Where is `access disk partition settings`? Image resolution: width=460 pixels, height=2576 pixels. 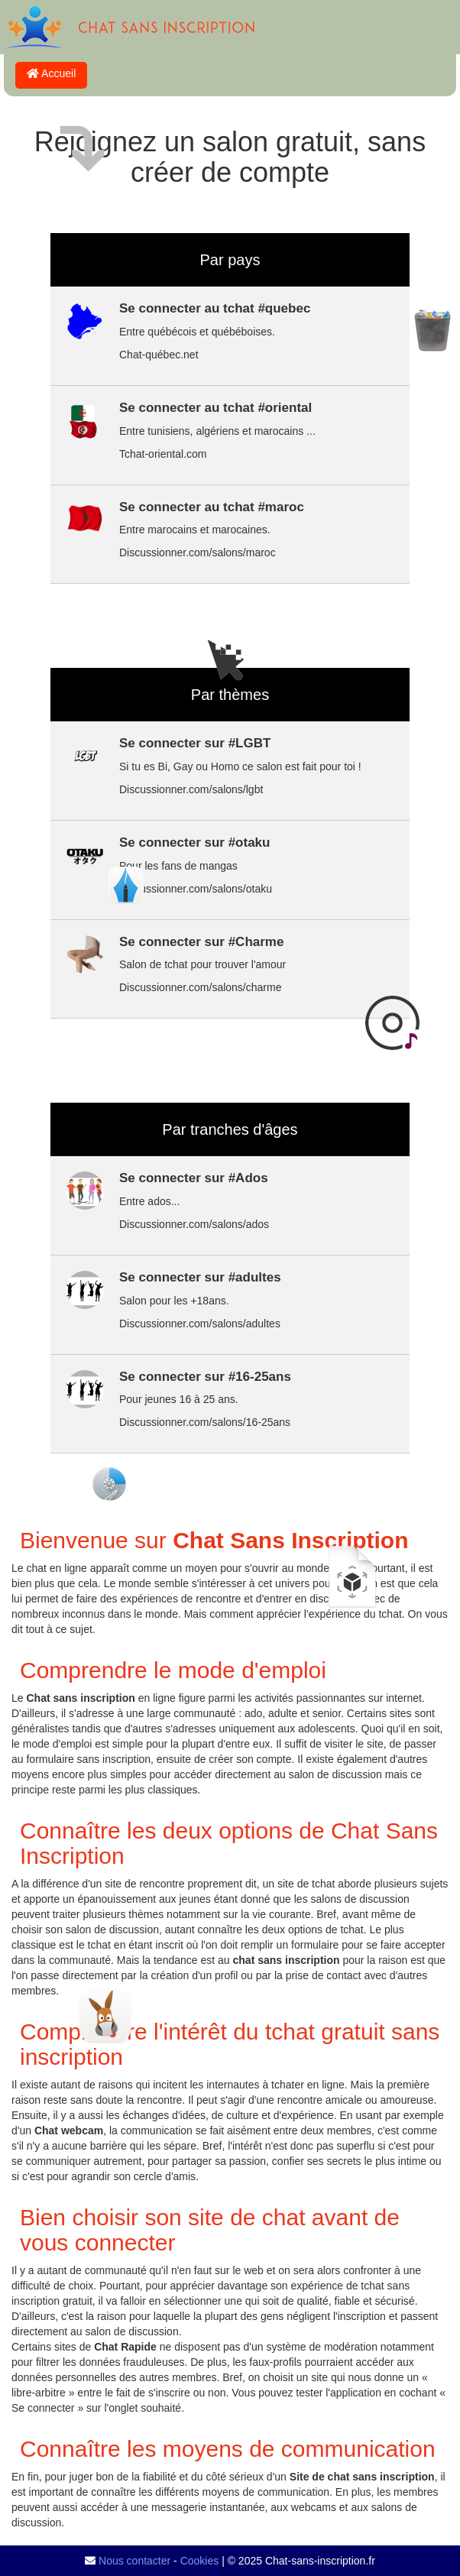 access disk partition settings is located at coordinates (109, 1484).